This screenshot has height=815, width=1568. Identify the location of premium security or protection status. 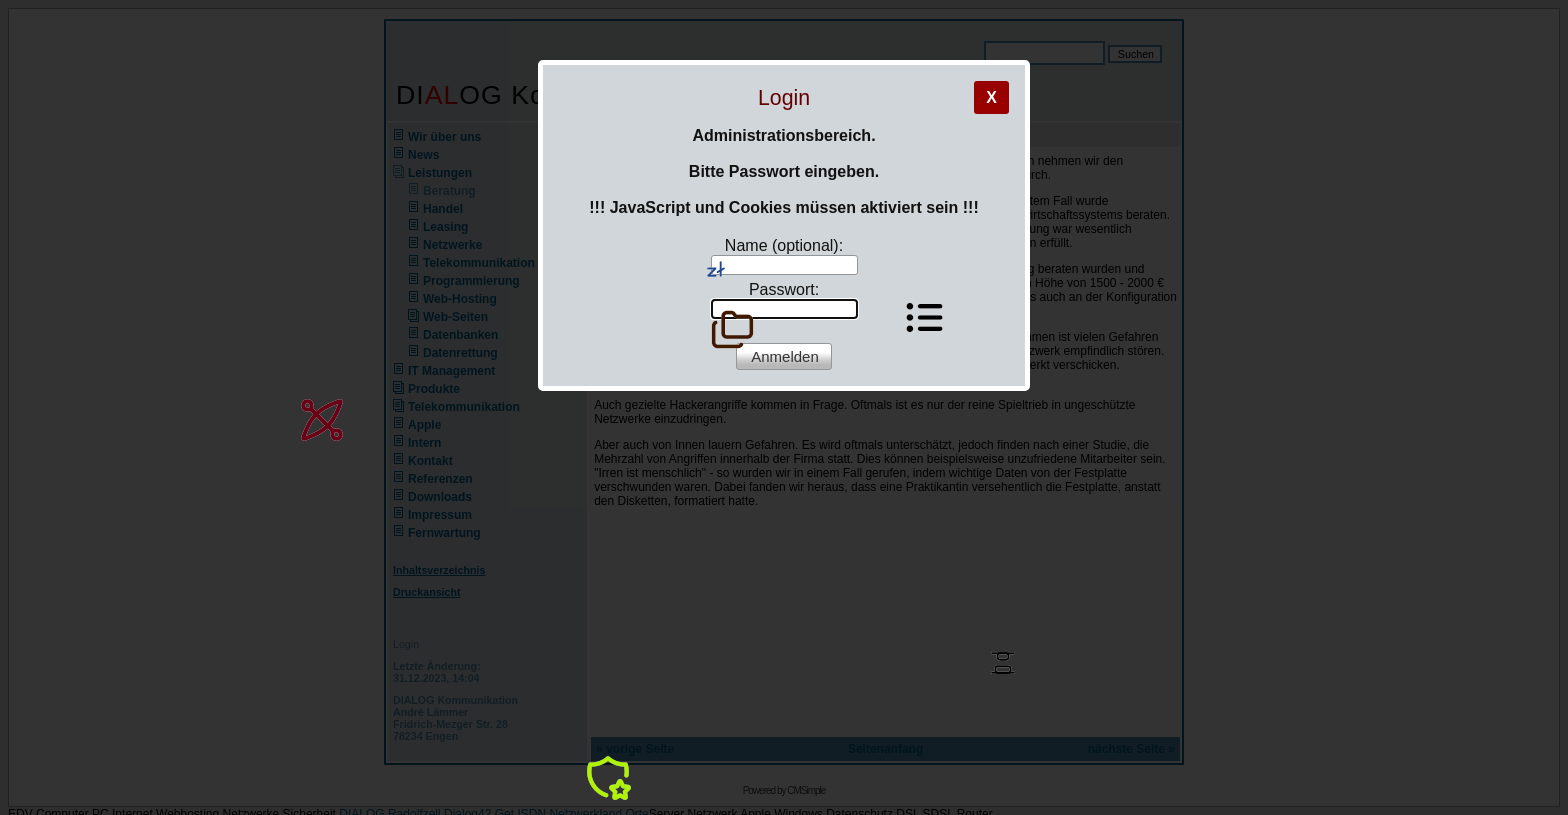
(608, 777).